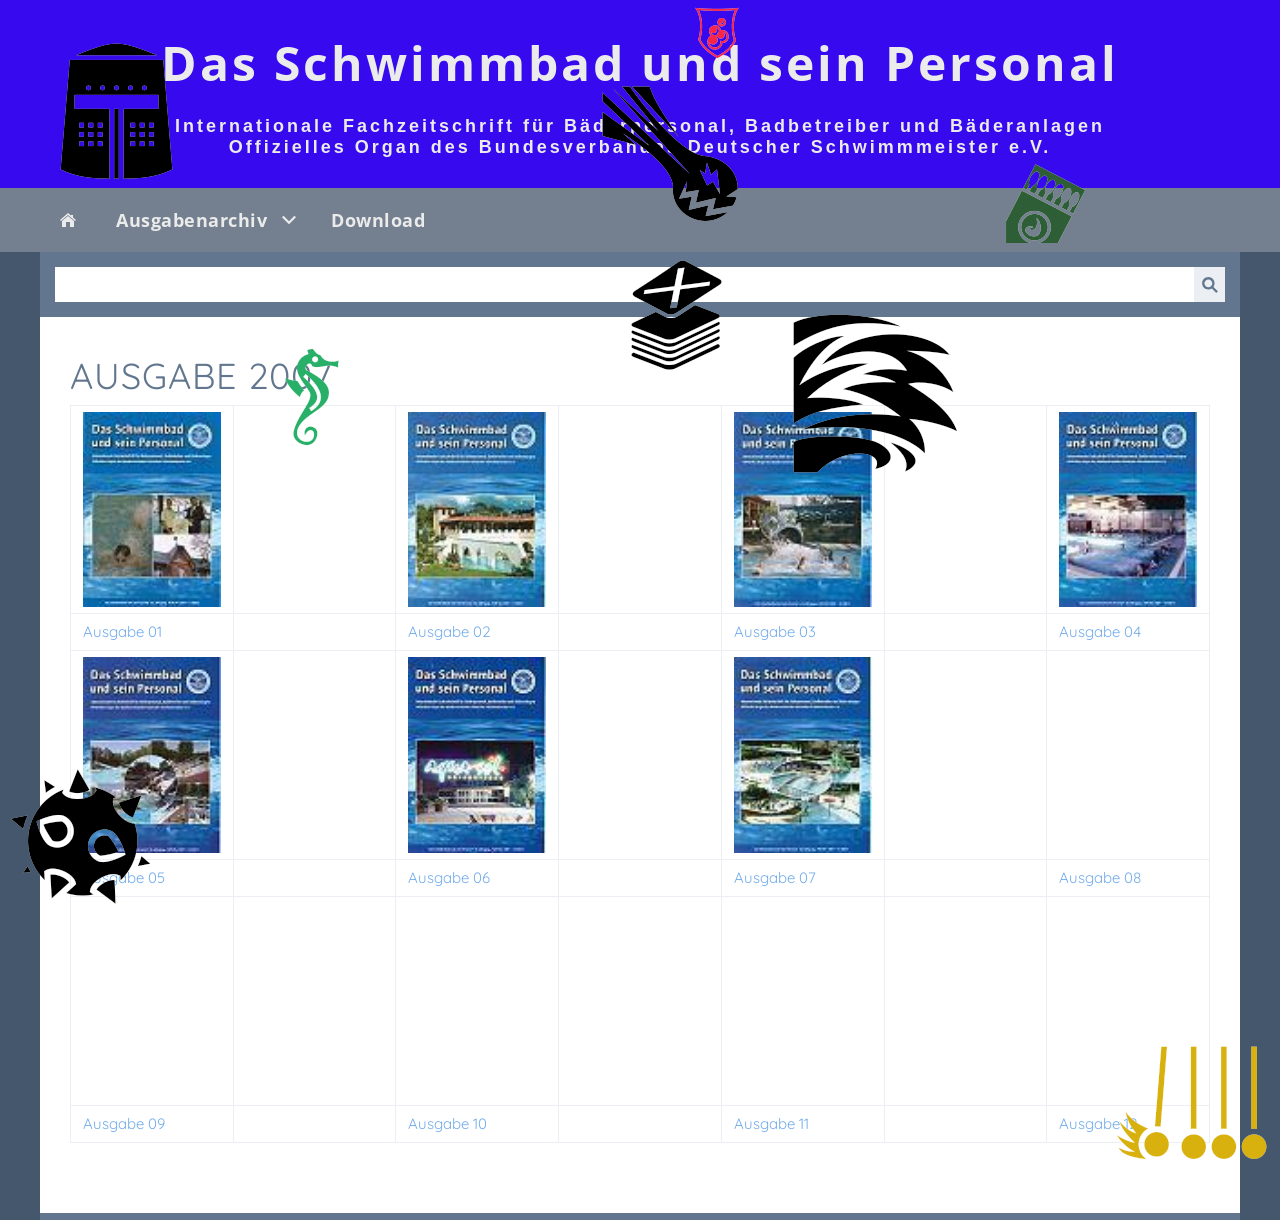 The width and height of the screenshot is (1280, 1220). I want to click on fire or flame-related tools in a survival game, so click(1046, 203).